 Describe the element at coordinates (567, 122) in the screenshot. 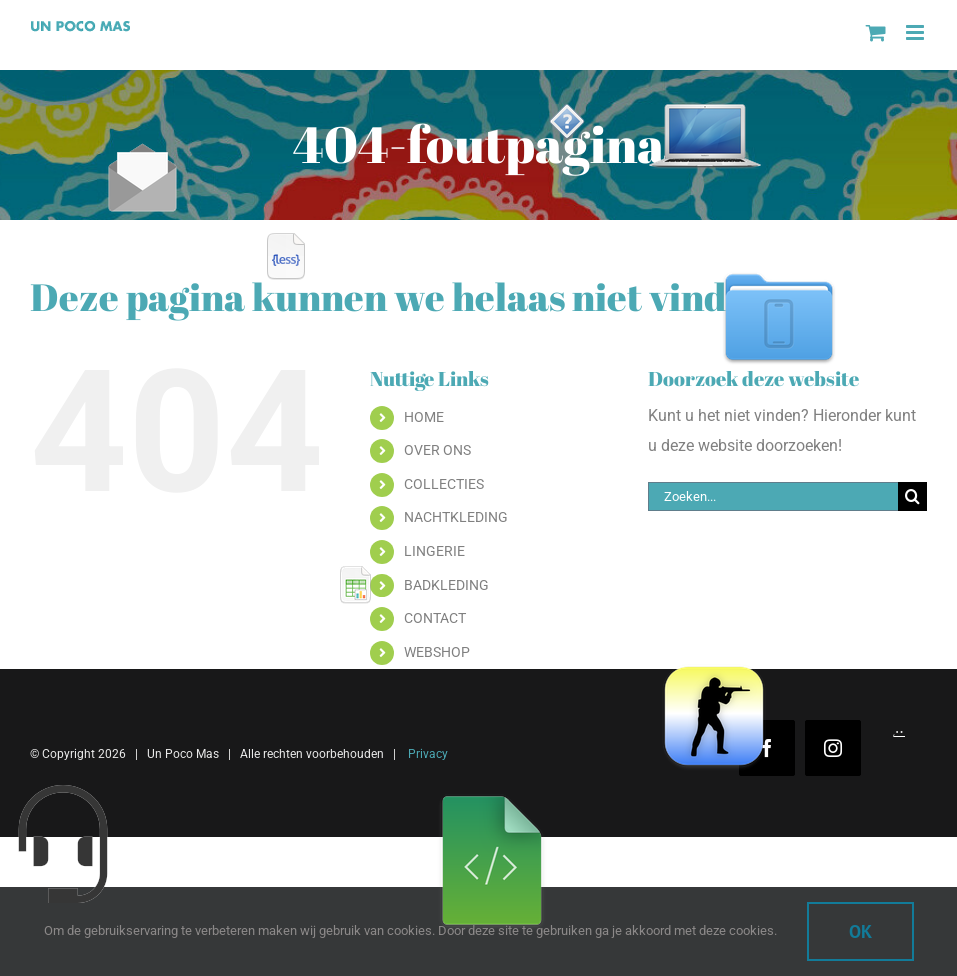

I see `indicates a help or information dialog` at that location.